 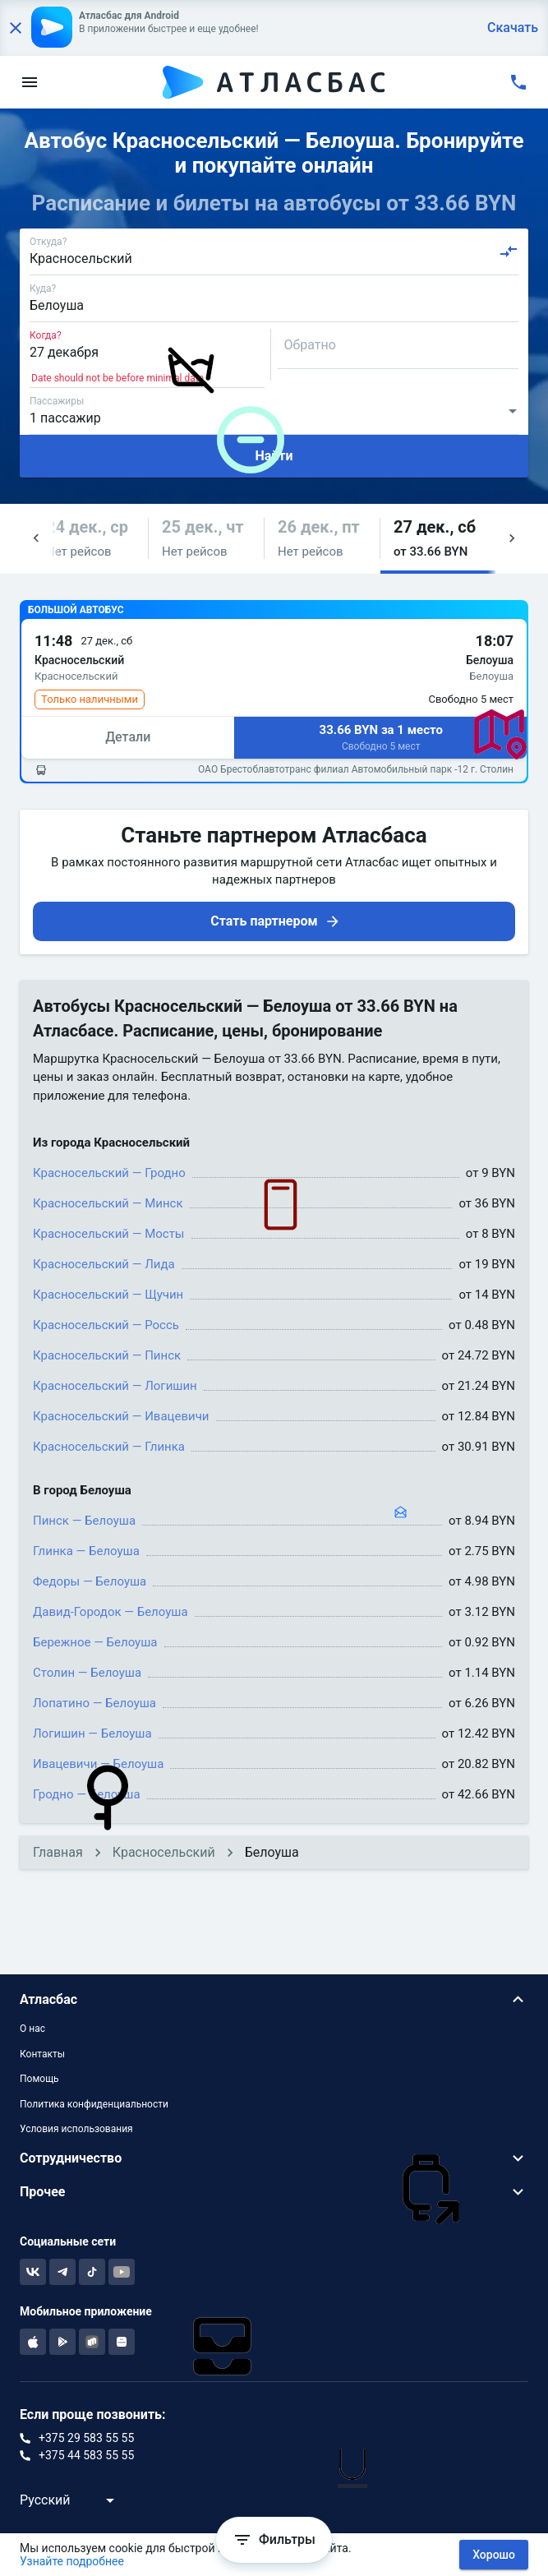 What do you see at coordinates (352, 2465) in the screenshot?
I see `apply underline formatting to selected text` at bounding box center [352, 2465].